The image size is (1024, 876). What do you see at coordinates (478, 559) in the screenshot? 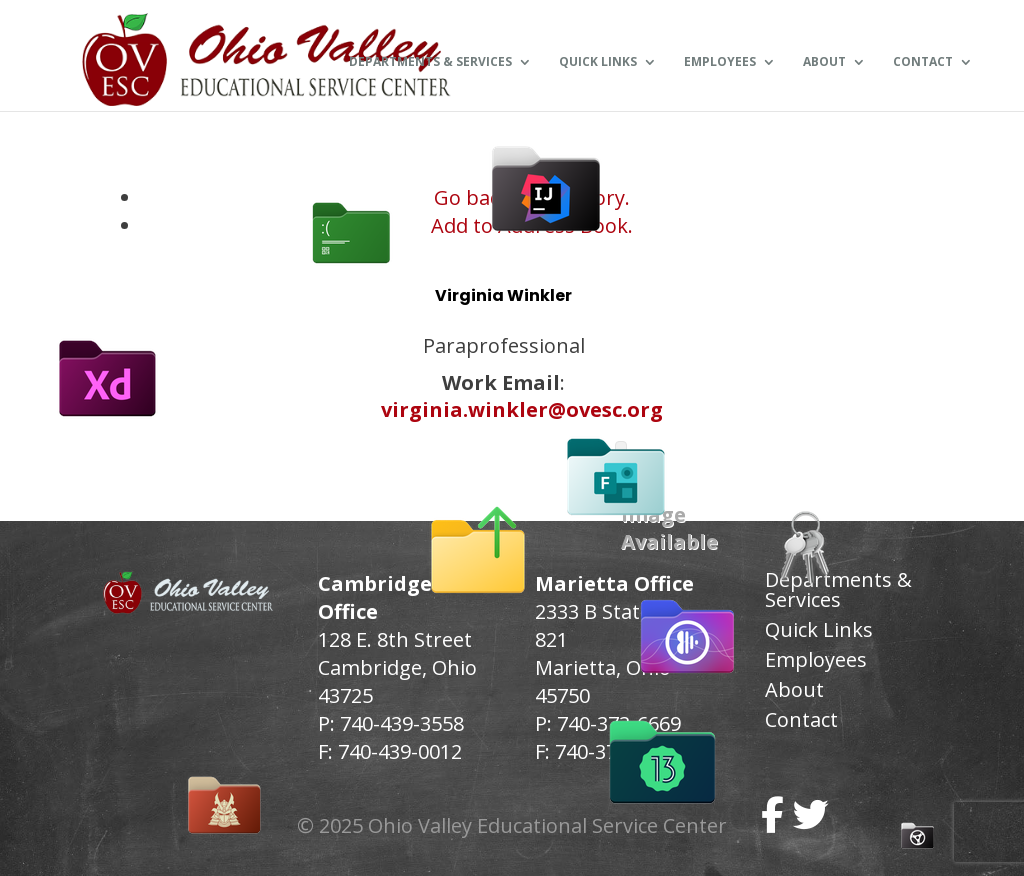
I see `upload files to a location-based folder` at bounding box center [478, 559].